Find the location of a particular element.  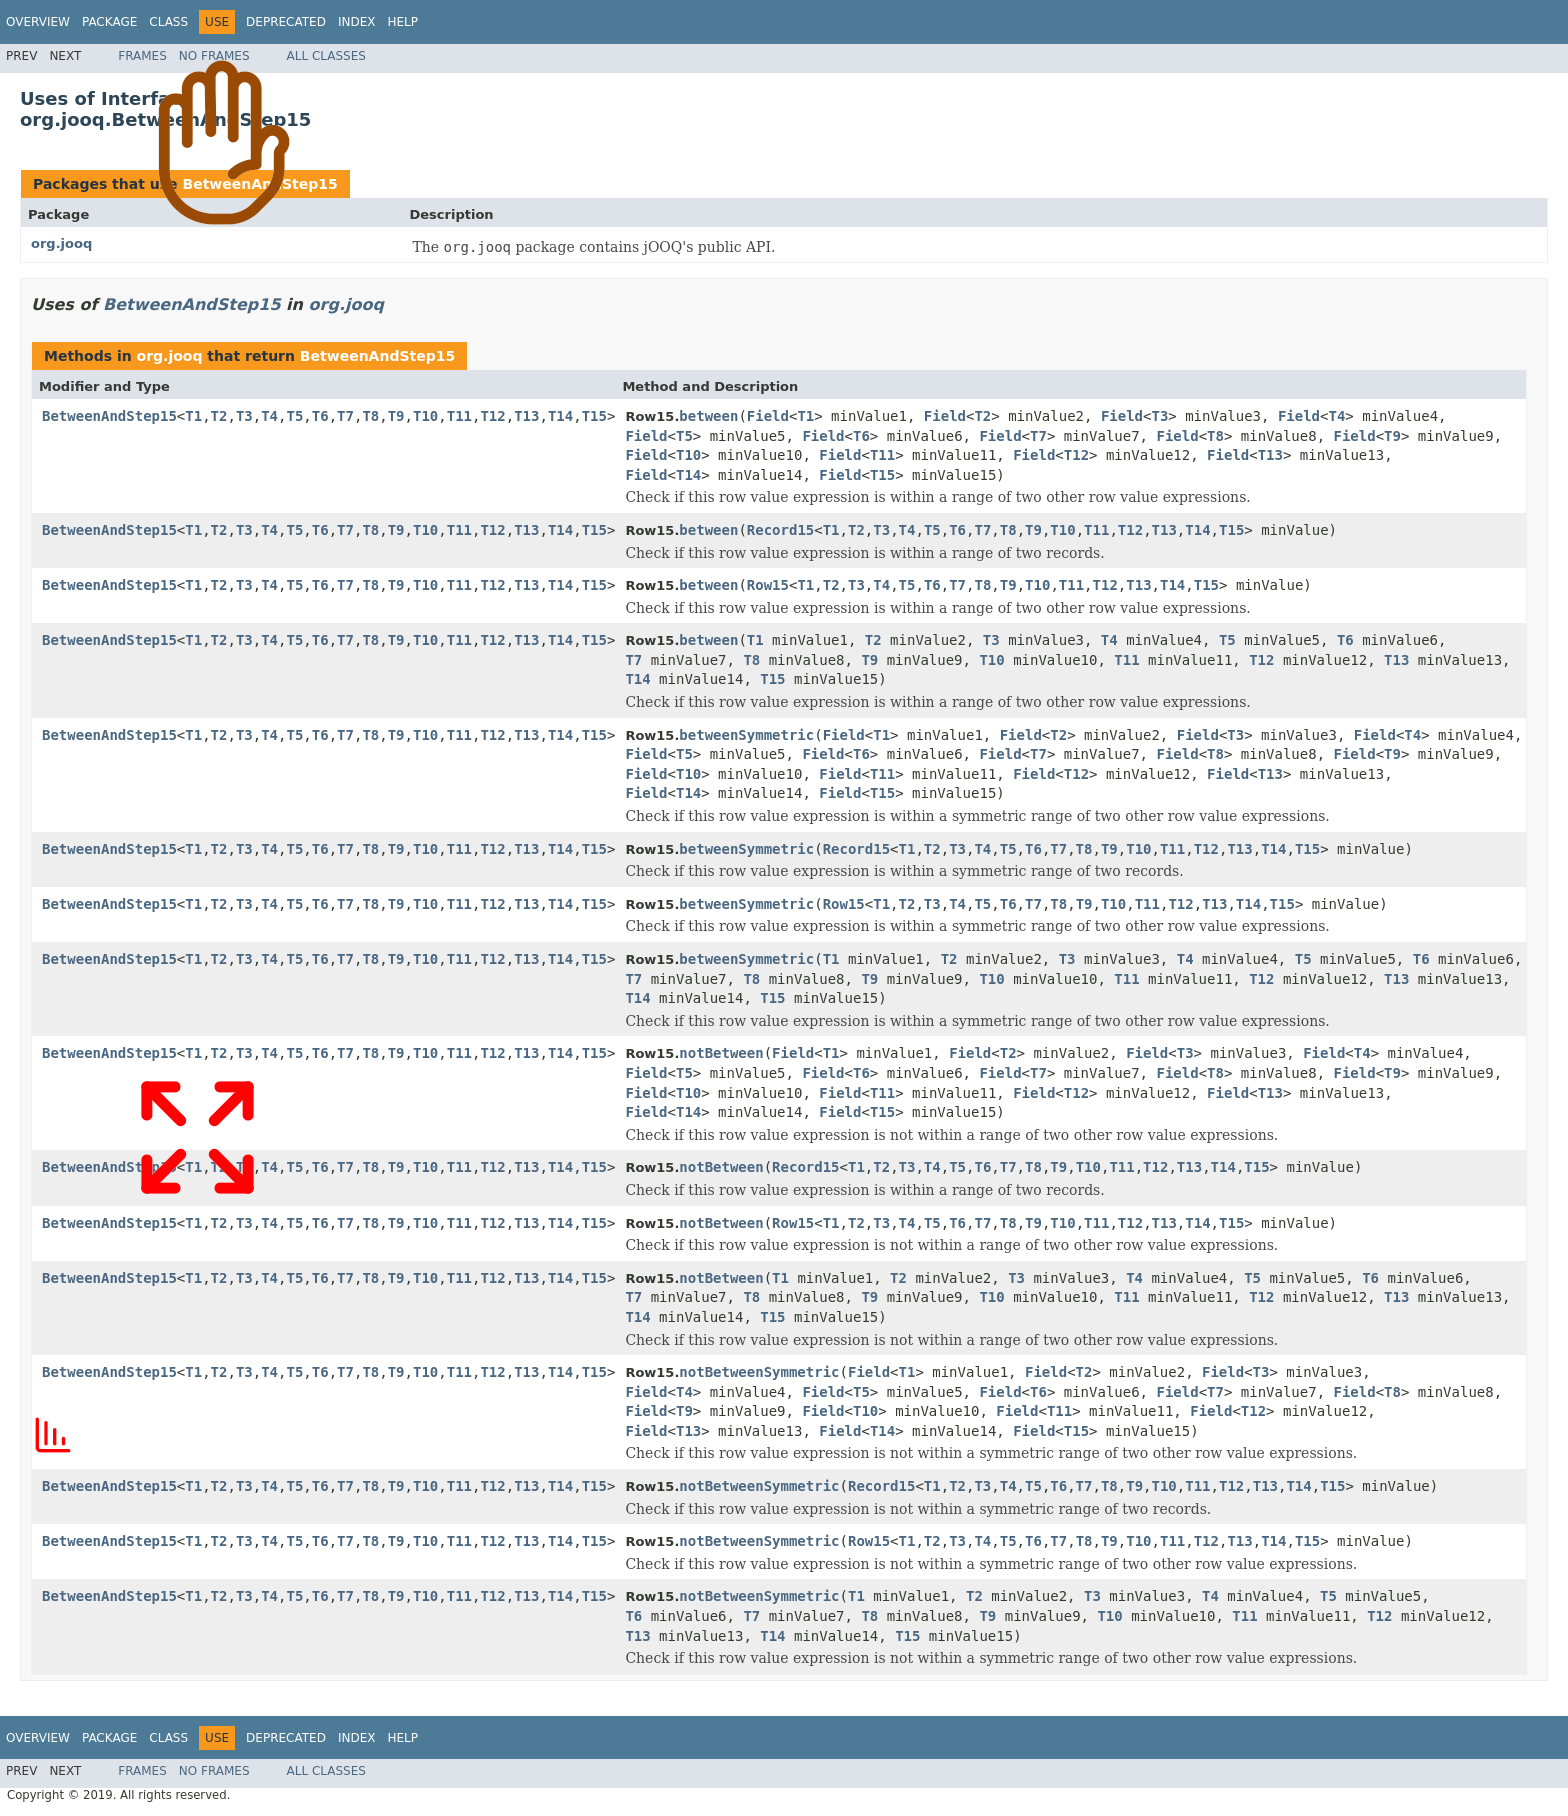

expand to fullscreen mode is located at coordinates (197, 1137).